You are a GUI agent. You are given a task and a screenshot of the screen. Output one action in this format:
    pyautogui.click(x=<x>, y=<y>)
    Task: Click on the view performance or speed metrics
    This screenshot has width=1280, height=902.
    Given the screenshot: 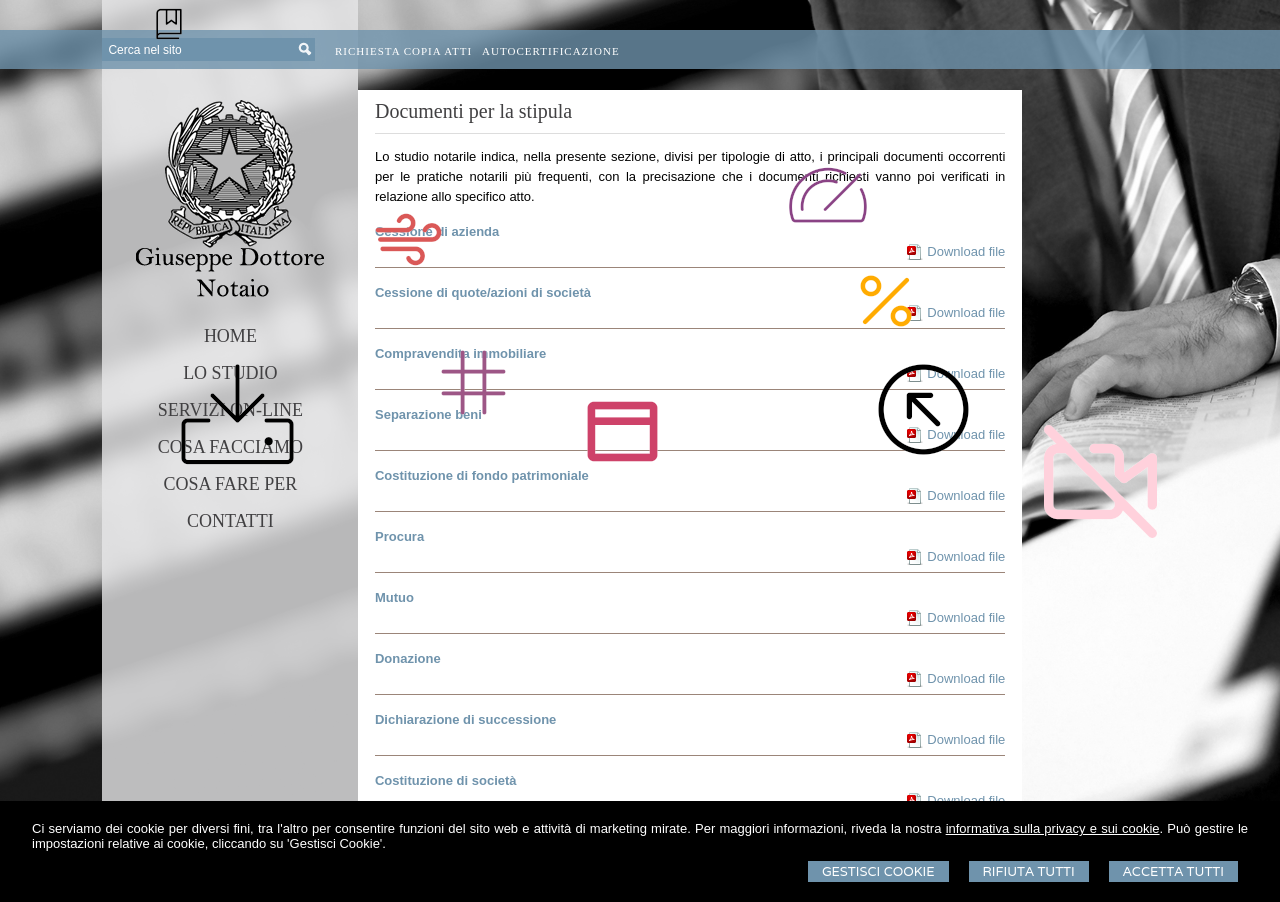 What is the action you would take?
    pyautogui.click(x=828, y=198)
    